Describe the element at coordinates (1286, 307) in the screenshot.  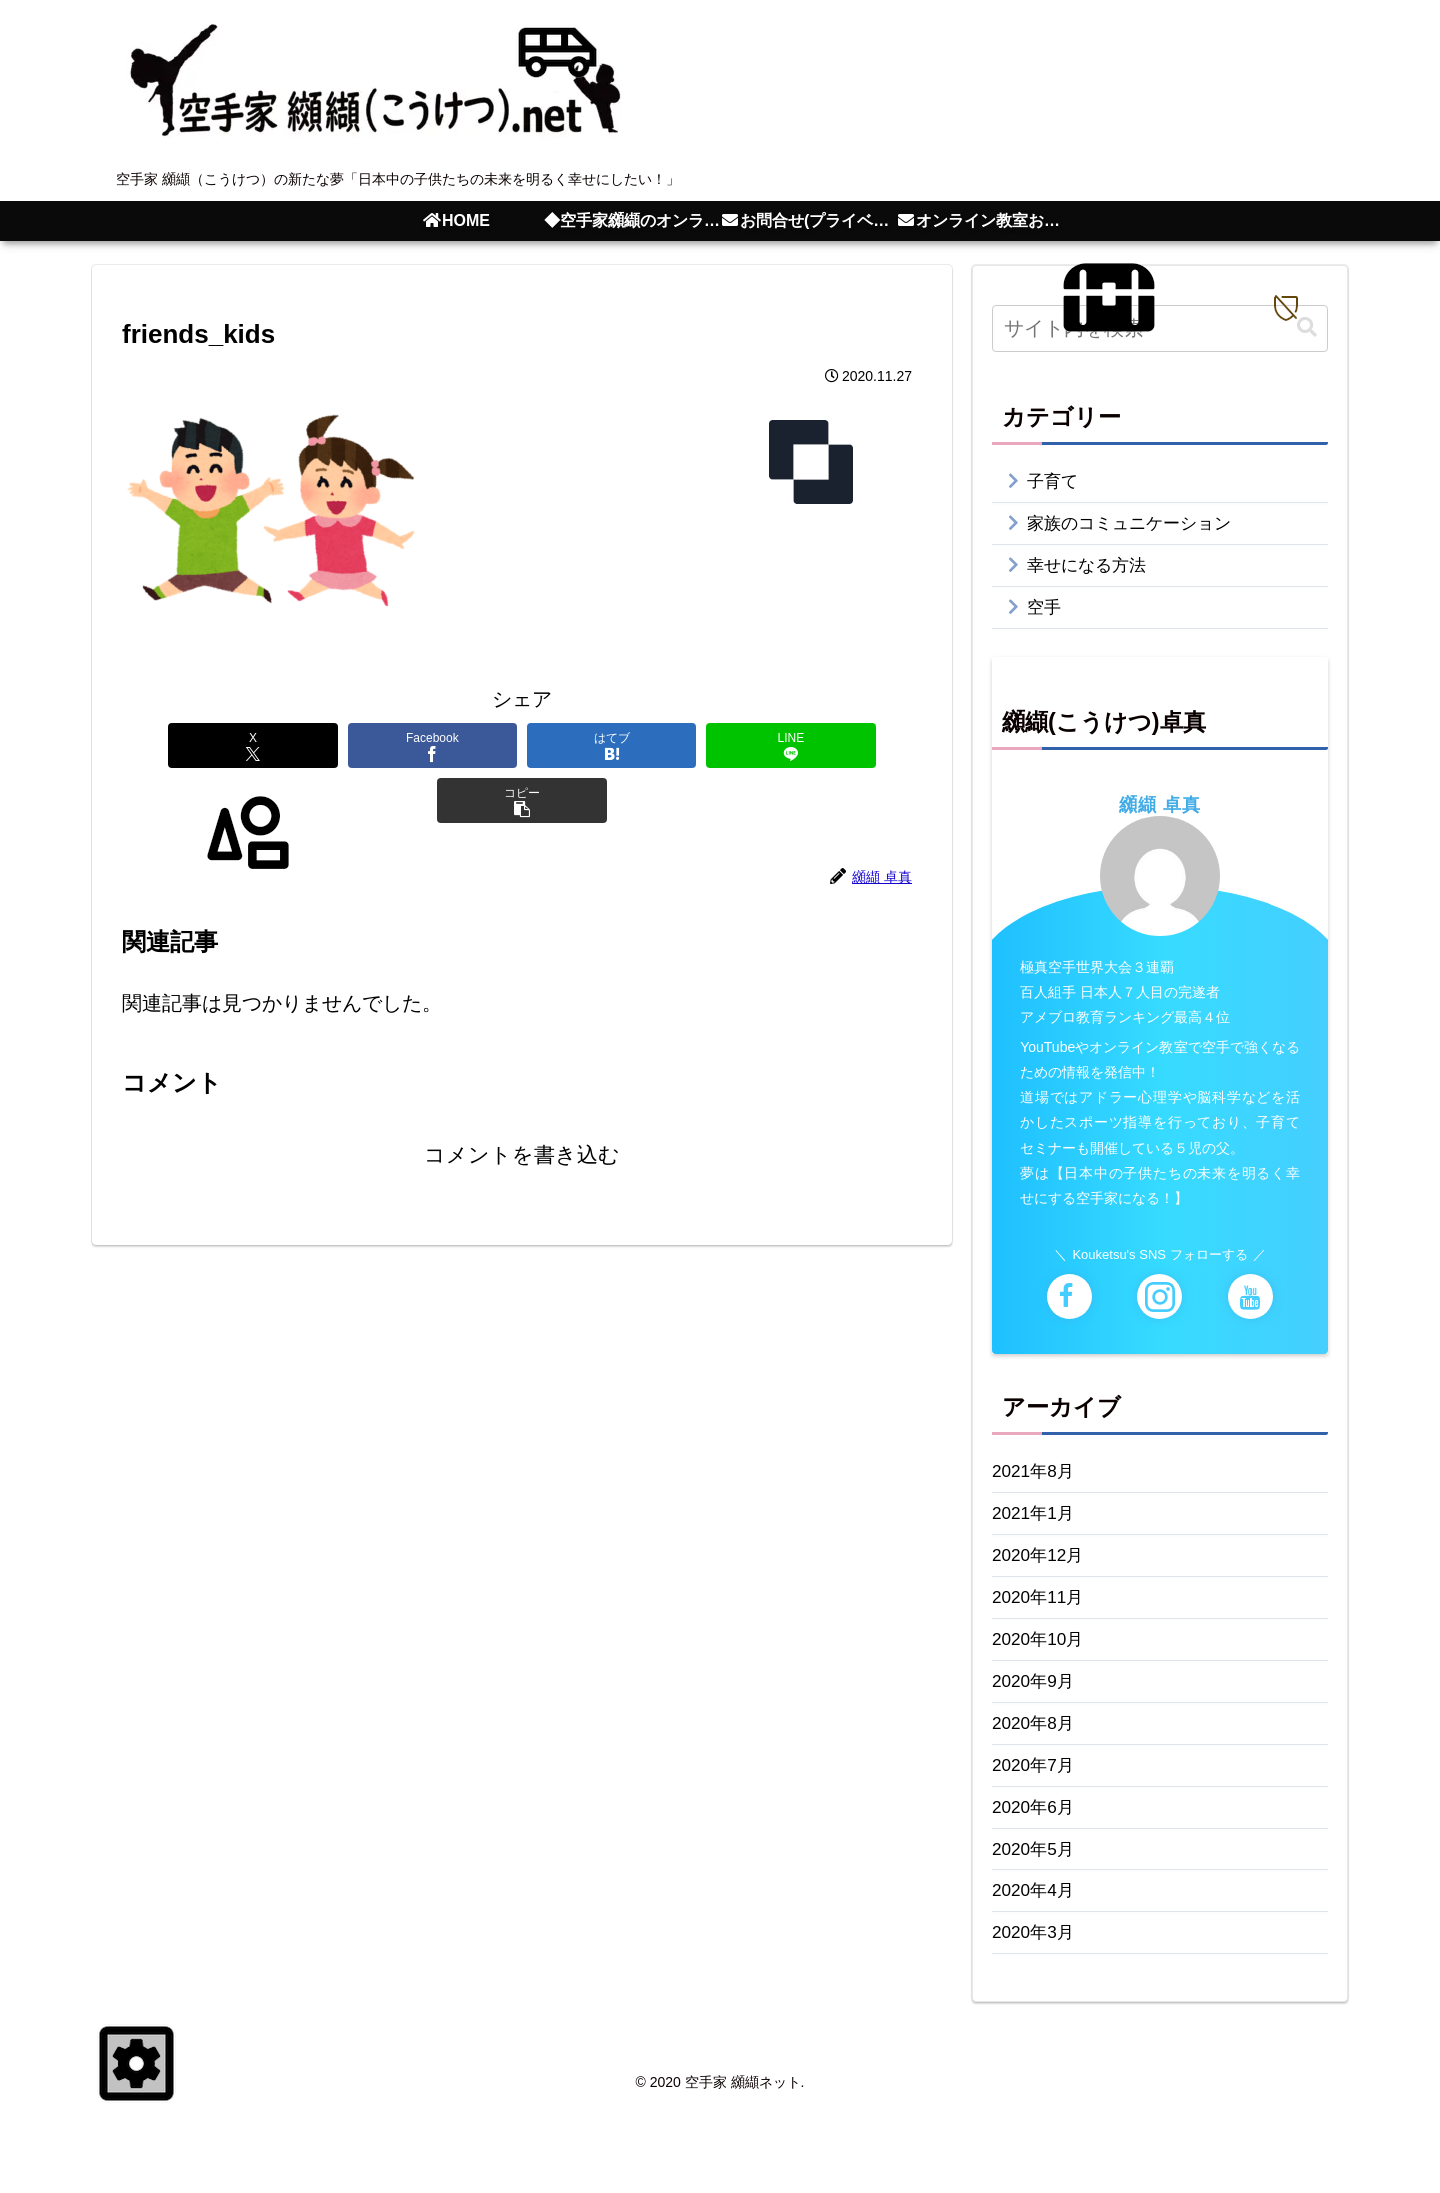
I see `security or protection is disabled` at that location.